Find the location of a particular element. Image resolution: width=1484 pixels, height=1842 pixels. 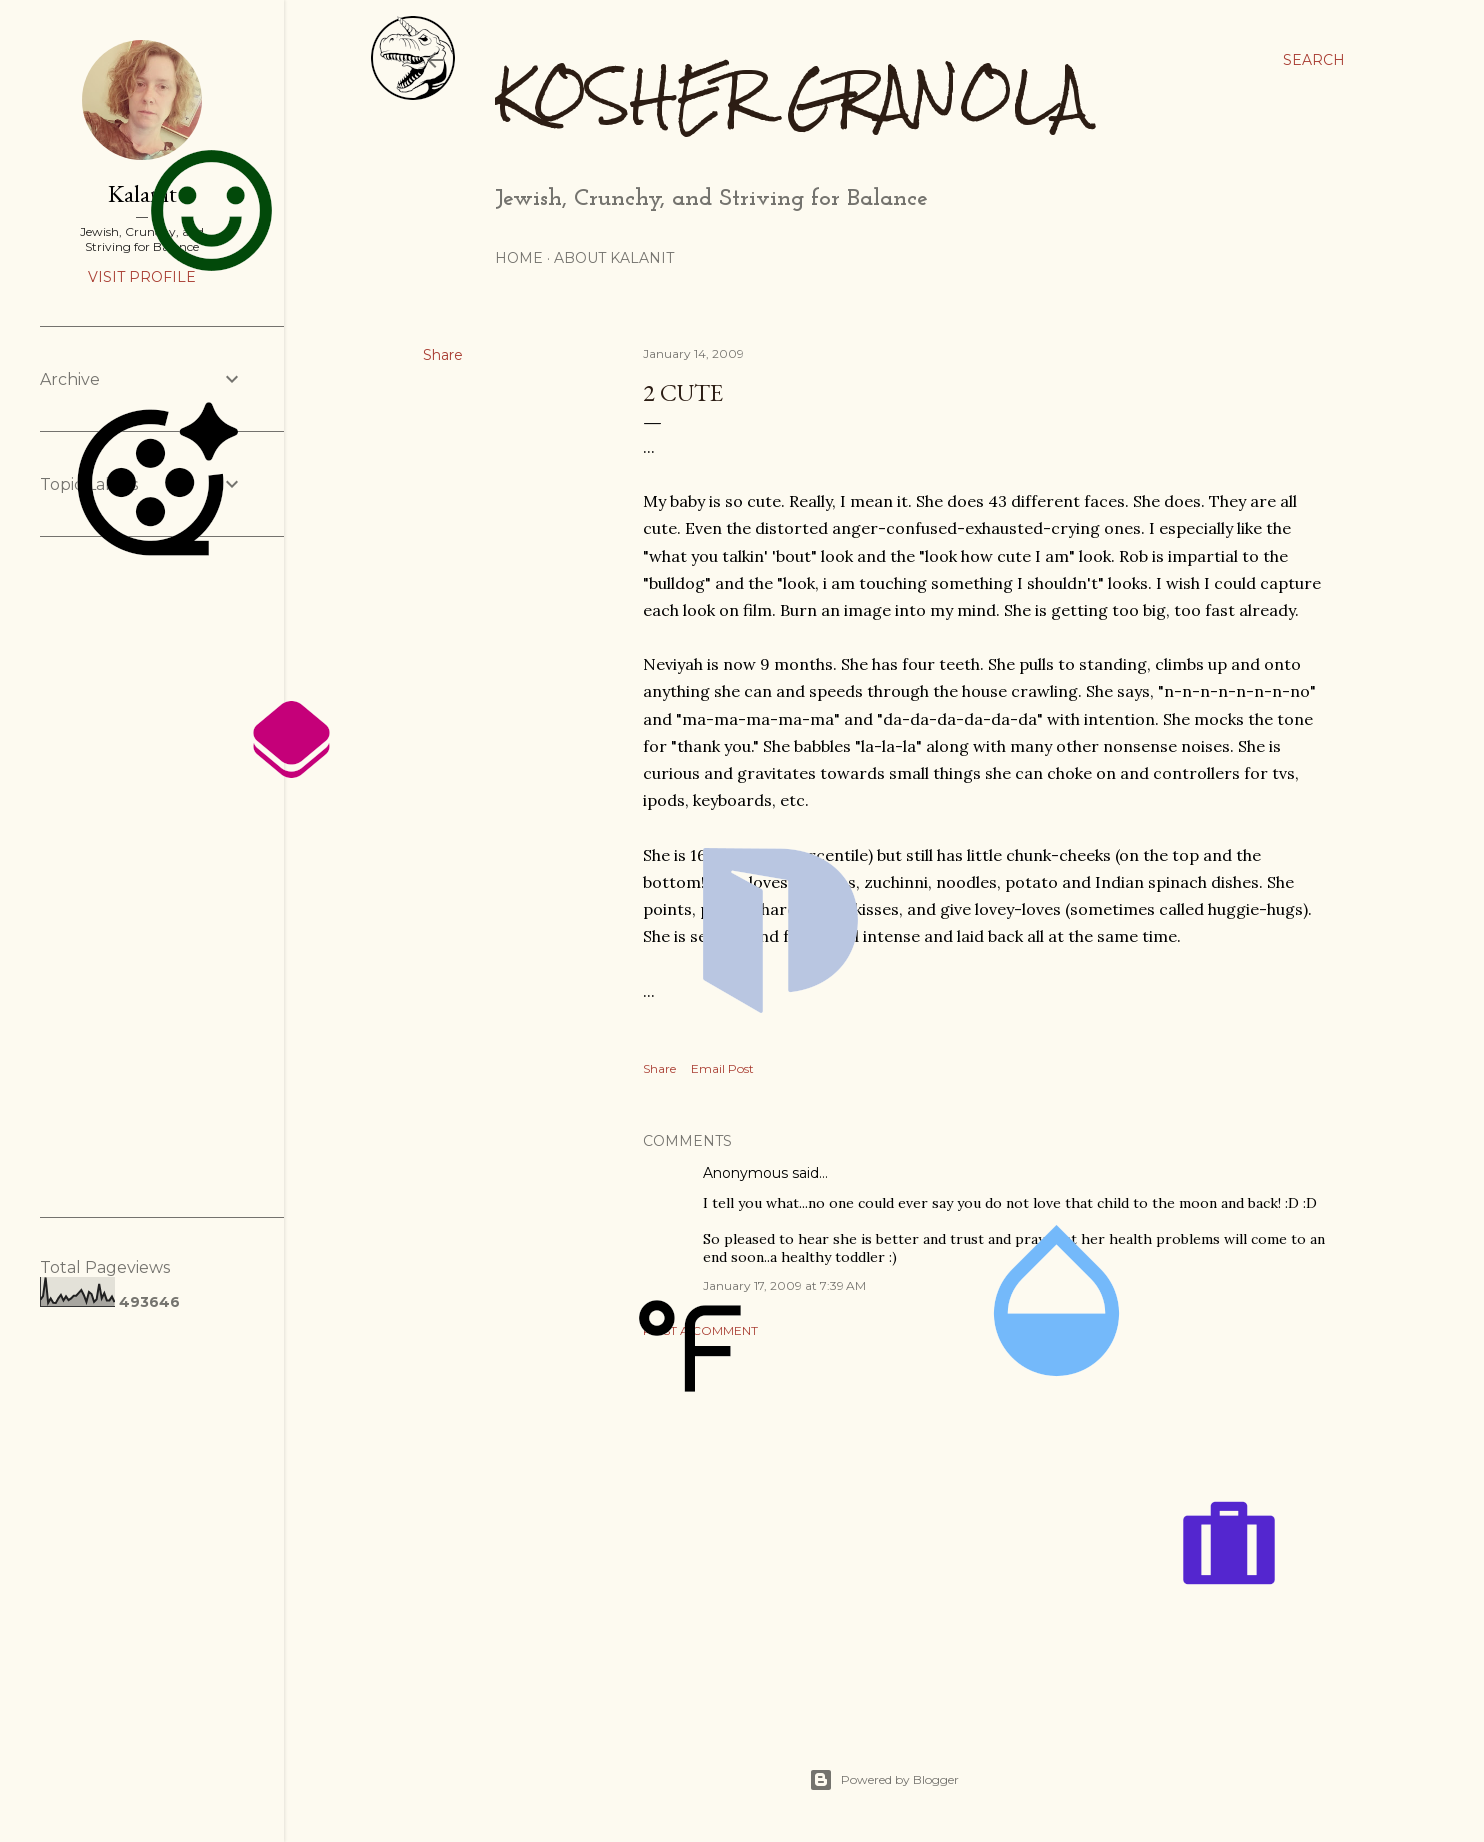

adjust color contrast settings is located at coordinates (1056, 1306).